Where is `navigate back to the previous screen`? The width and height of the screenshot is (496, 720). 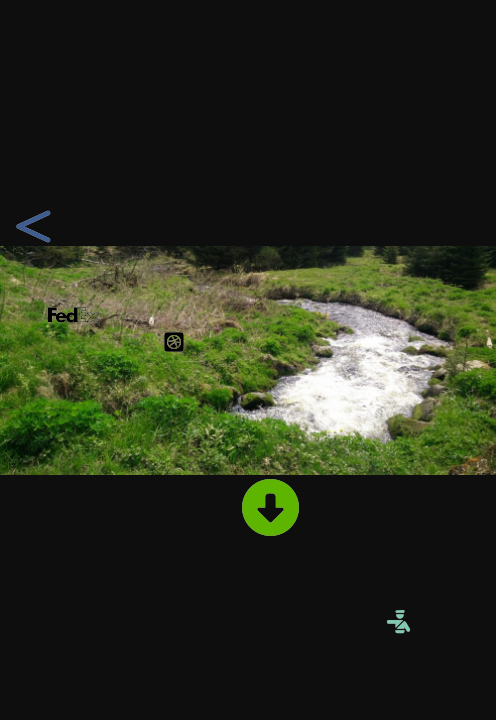 navigate back to the previous screen is located at coordinates (34, 226).